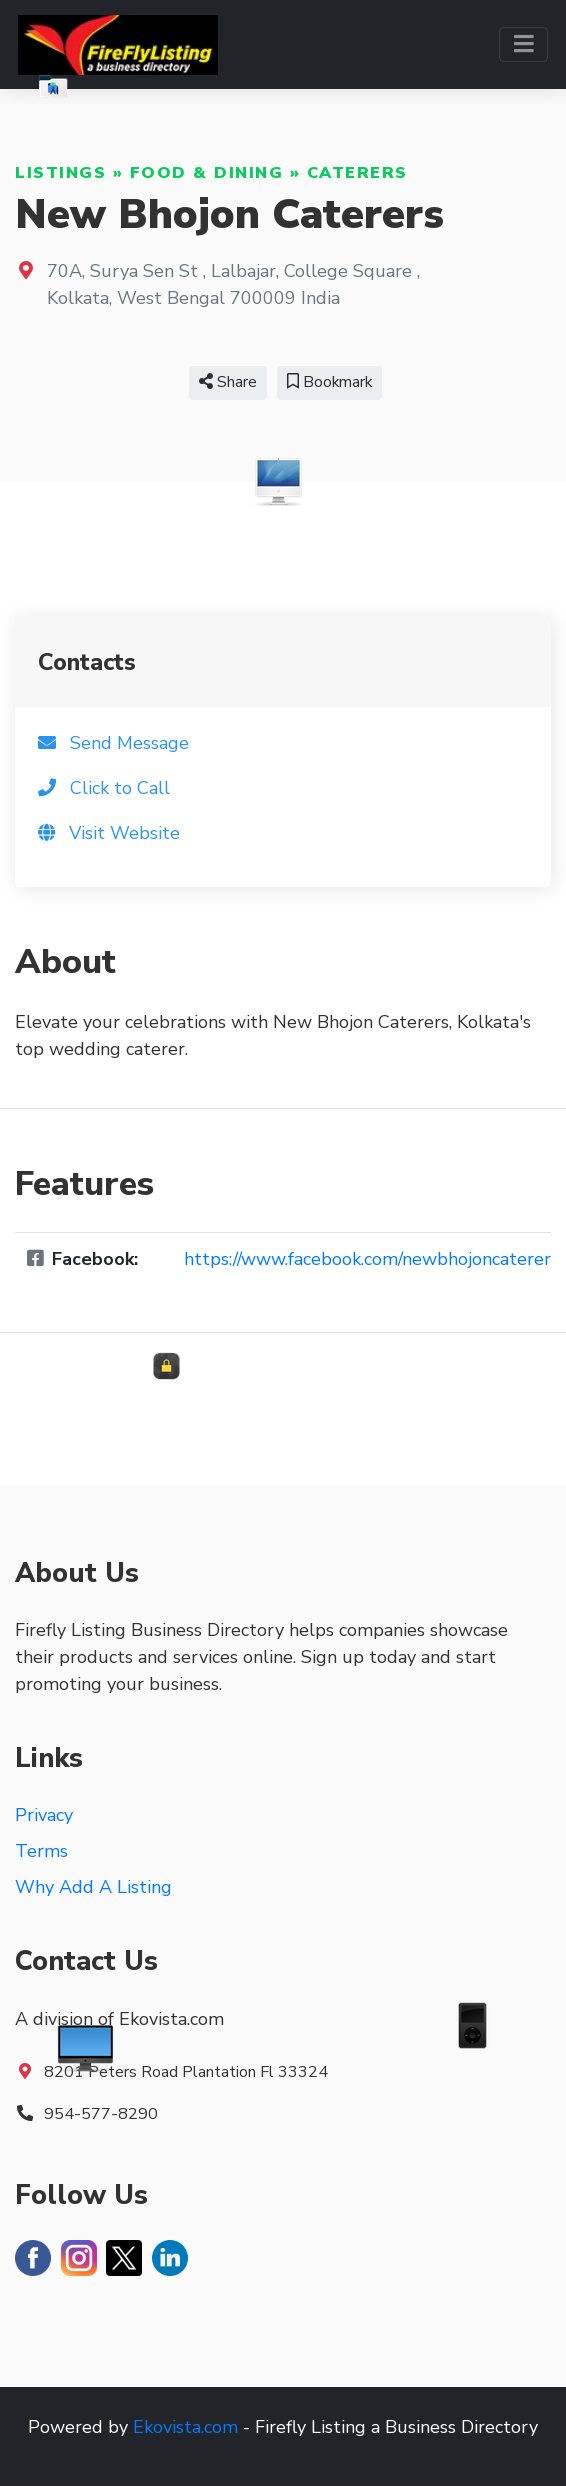 The width and height of the screenshot is (566, 2486). I want to click on open android studio projects folder, so click(53, 87).